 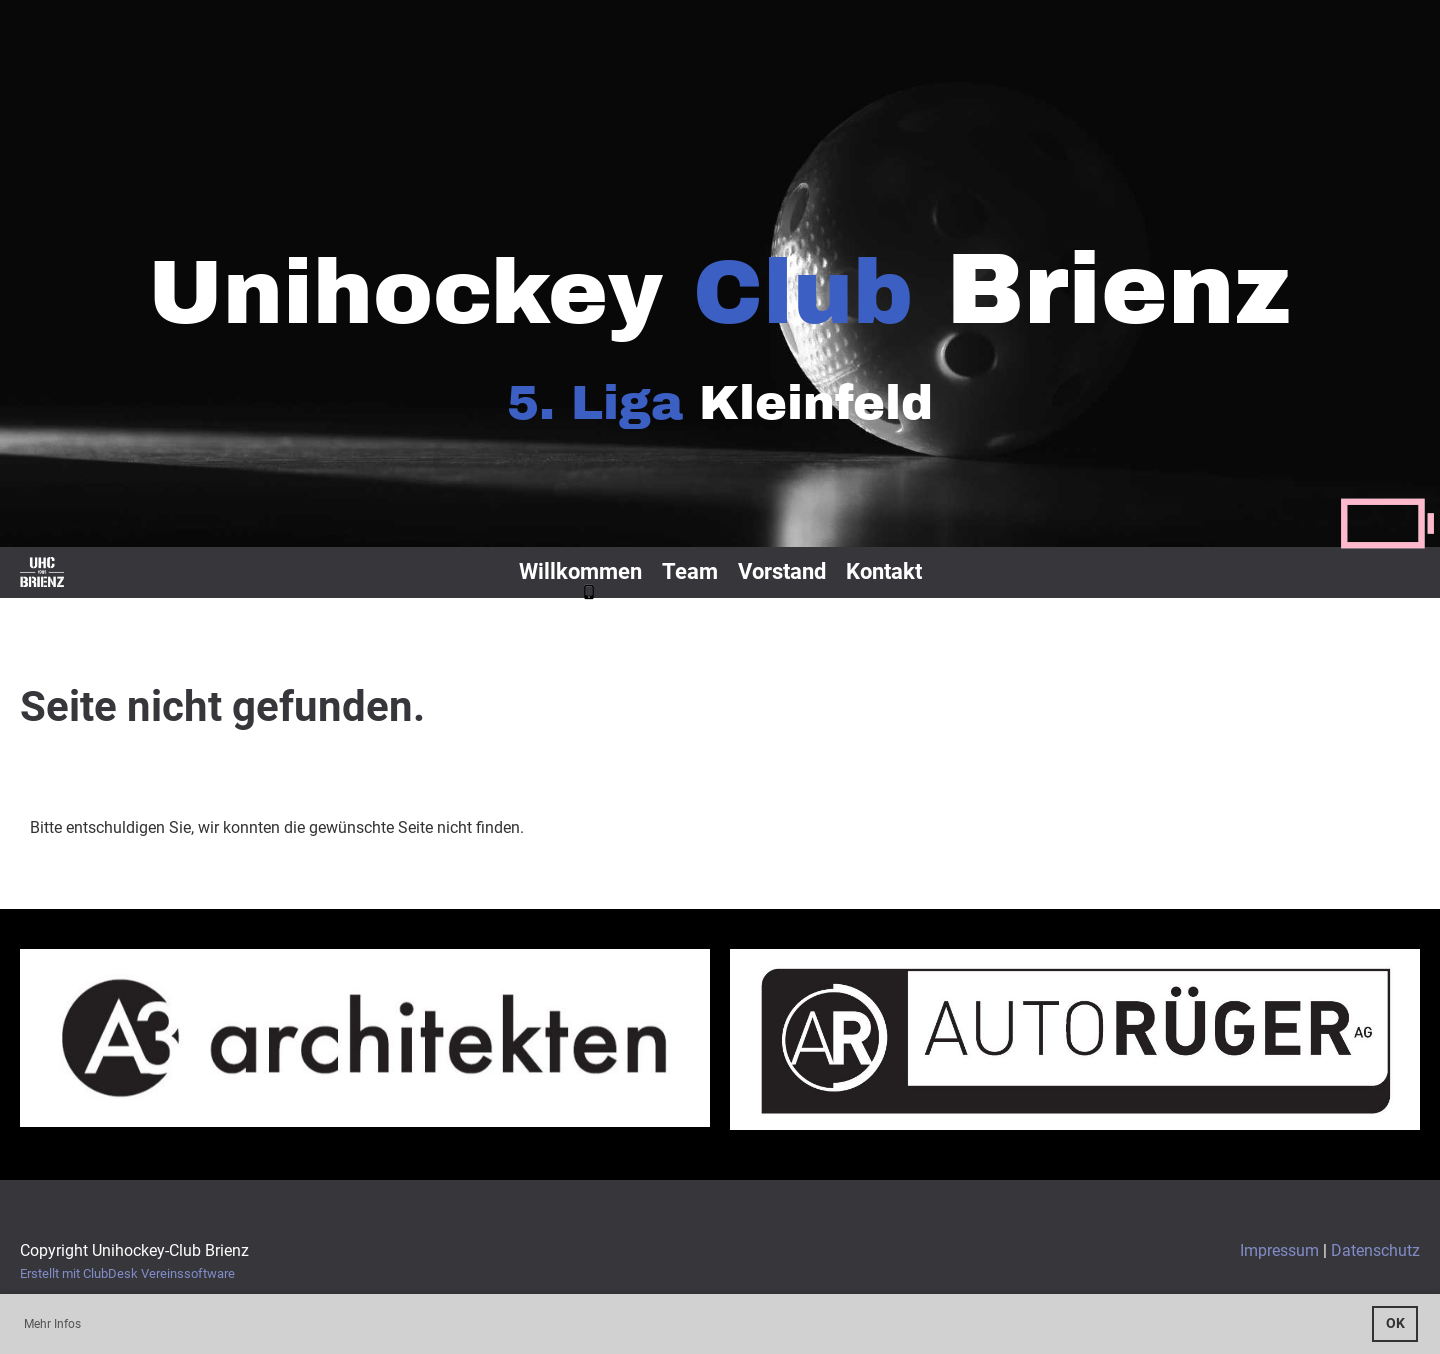 What do you see at coordinates (1387, 523) in the screenshot?
I see `indicates battery is completely drained` at bounding box center [1387, 523].